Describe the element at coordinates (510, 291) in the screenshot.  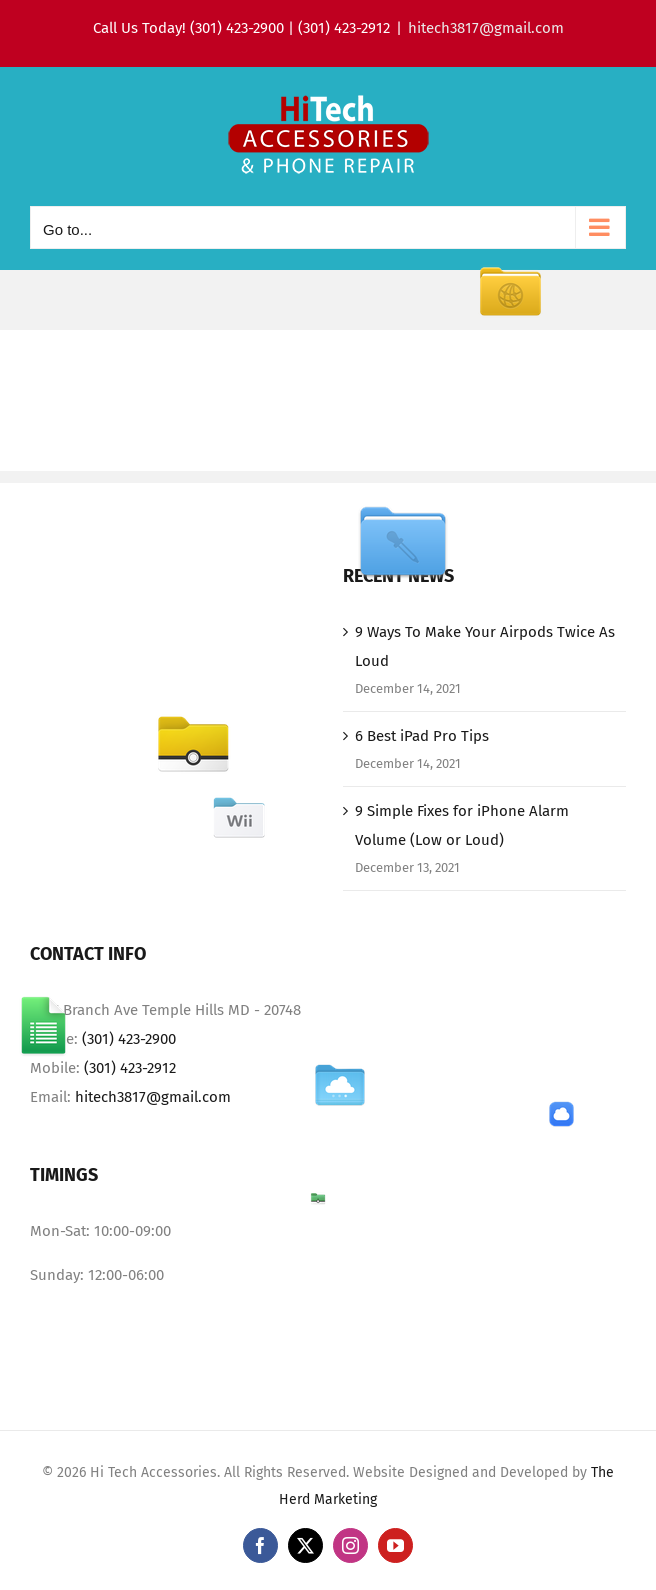
I see `folder containing HTML or web files` at that location.